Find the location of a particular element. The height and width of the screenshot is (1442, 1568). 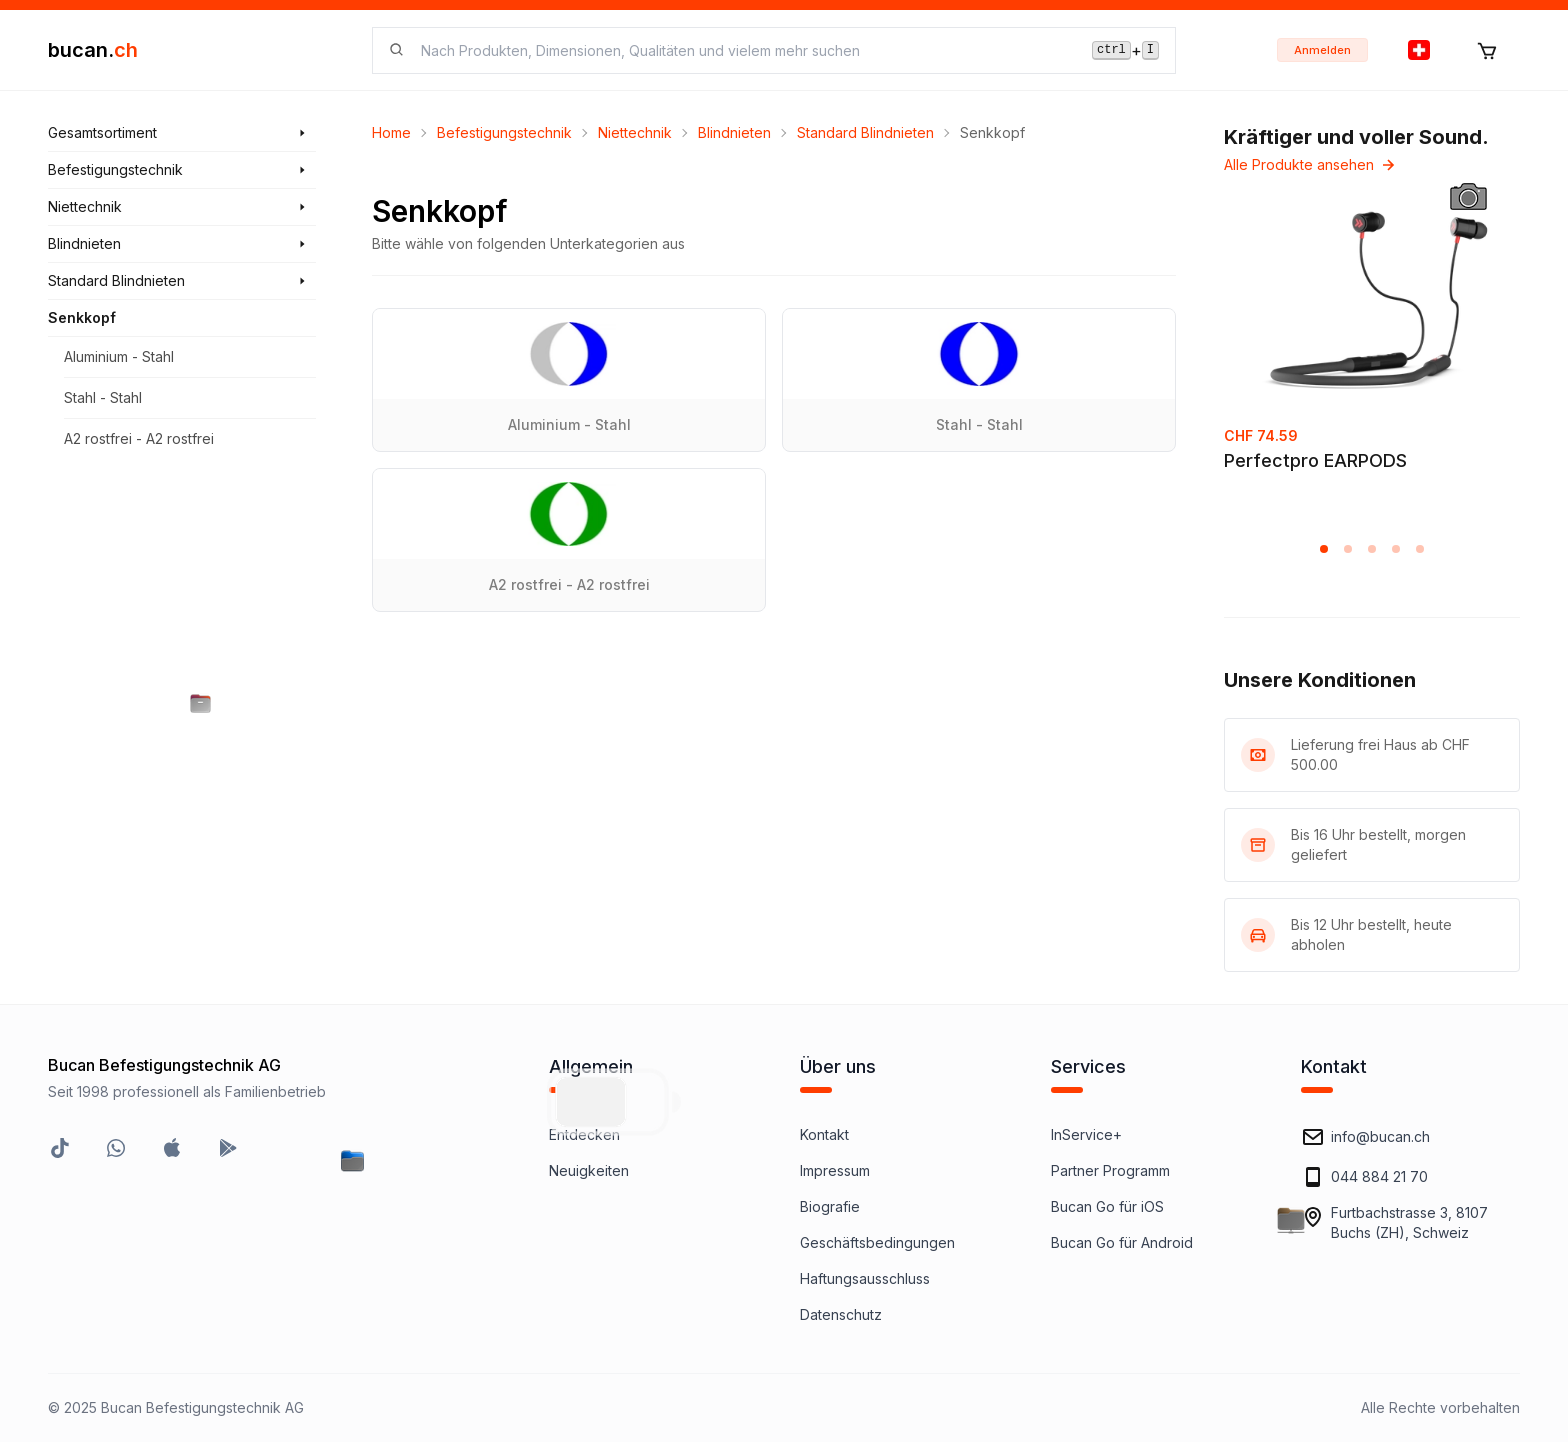

access files stored on a remote server is located at coordinates (1291, 1220).